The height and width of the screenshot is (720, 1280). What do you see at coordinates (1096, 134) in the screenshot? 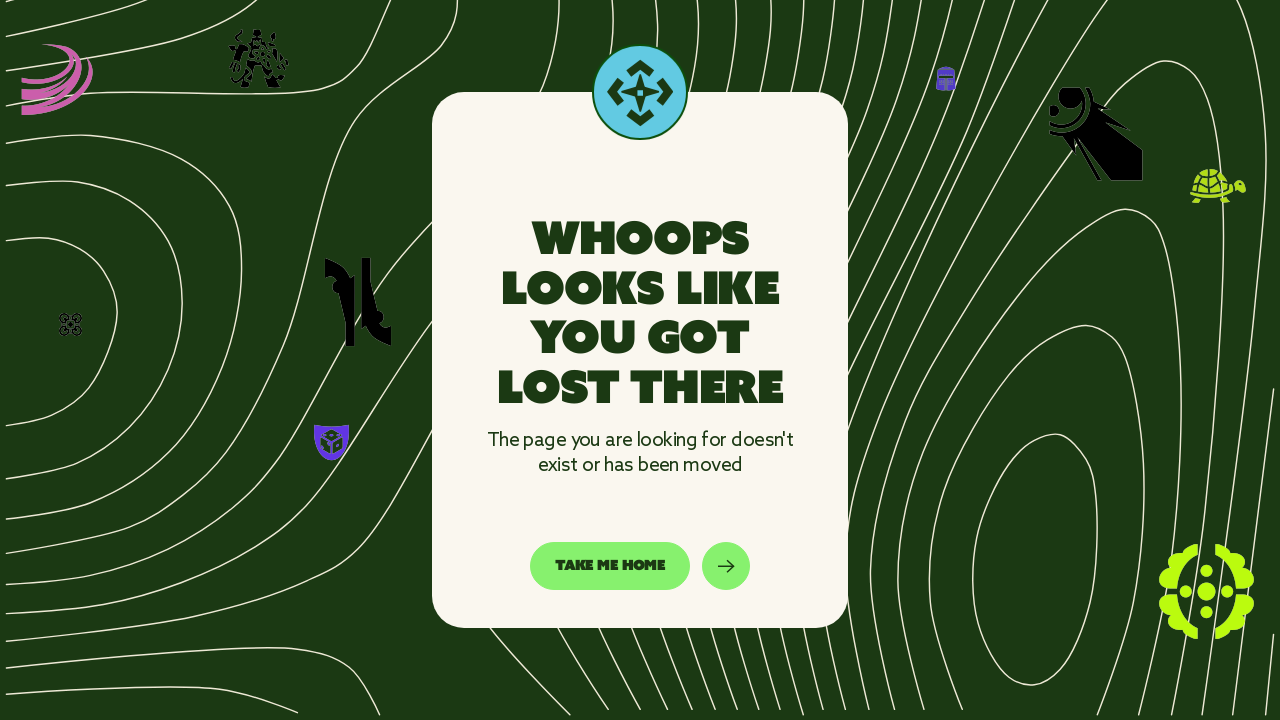
I see `launch or throw a bowling ball in gameplay` at bounding box center [1096, 134].